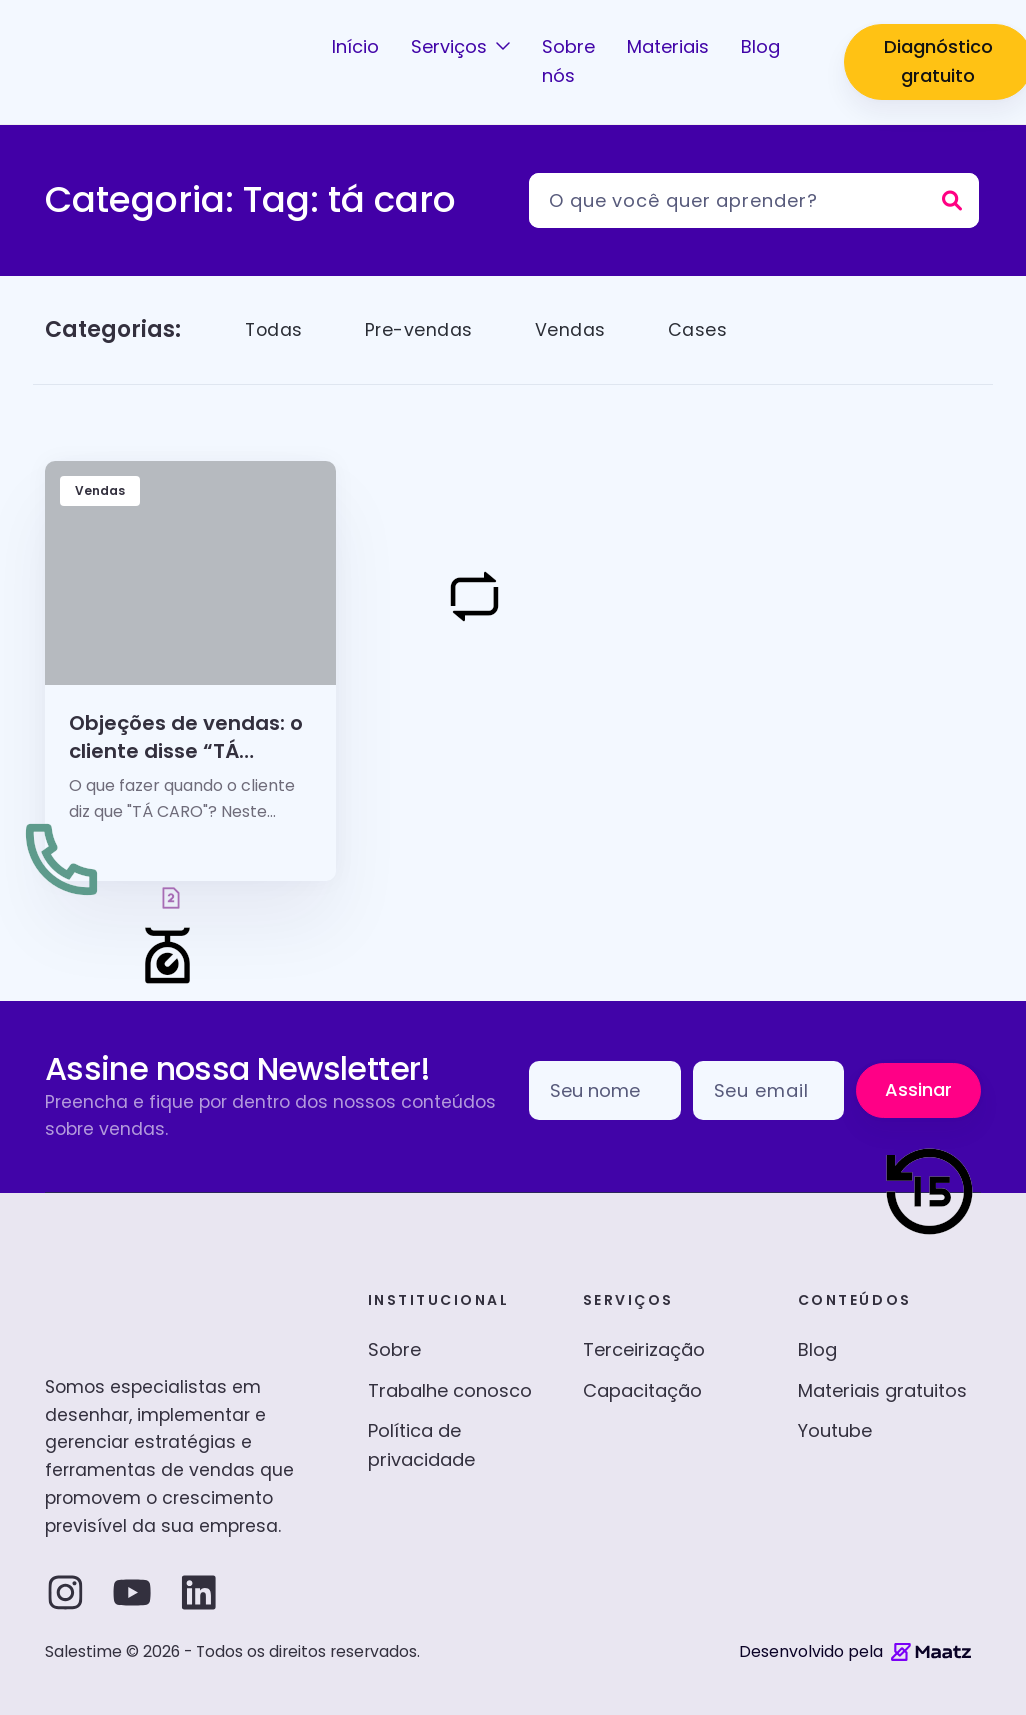  What do you see at coordinates (171, 898) in the screenshot?
I see `indicates SIM card 2 is active` at bounding box center [171, 898].